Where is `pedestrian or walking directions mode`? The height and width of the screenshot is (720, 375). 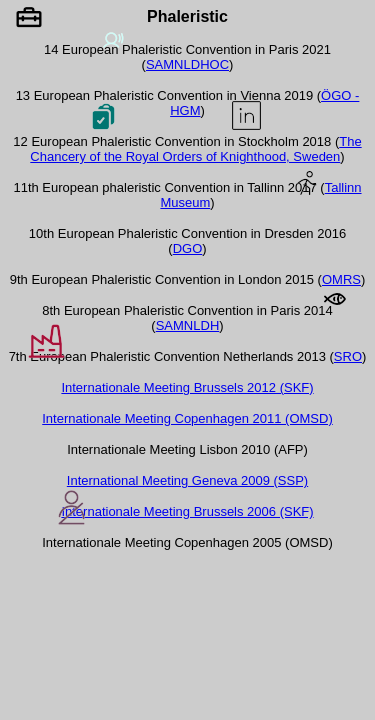 pedestrian or walking directions mode is located at coordinates (307, 183).